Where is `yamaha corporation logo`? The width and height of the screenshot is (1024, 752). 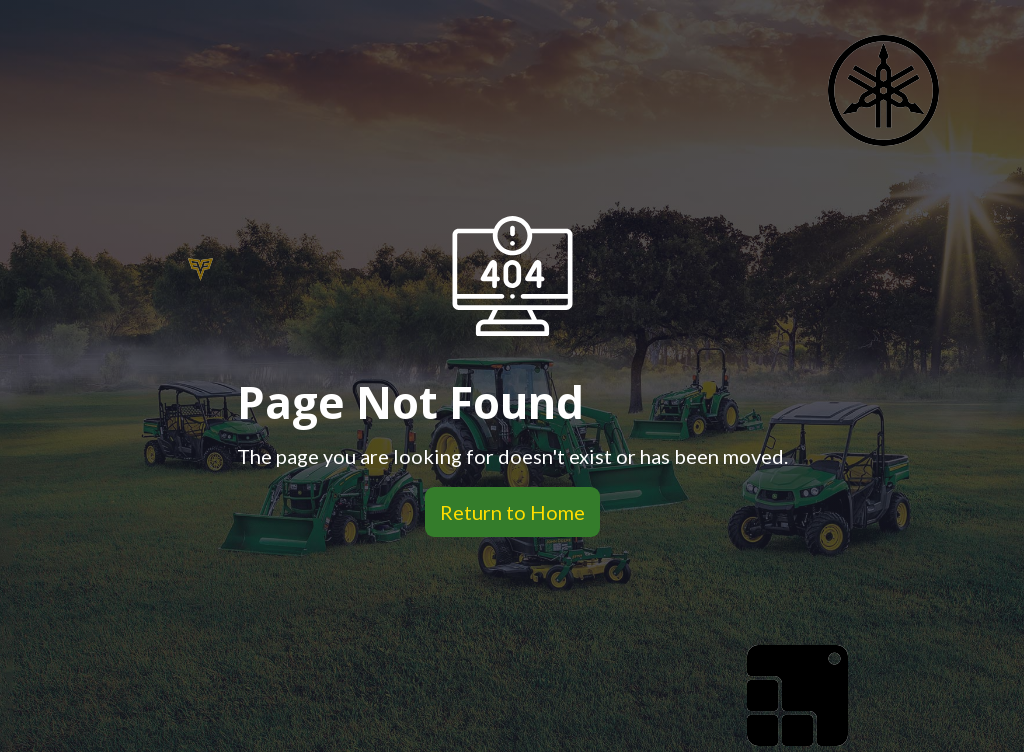 yamaha corporation logo is located at coordinates (883, 90).